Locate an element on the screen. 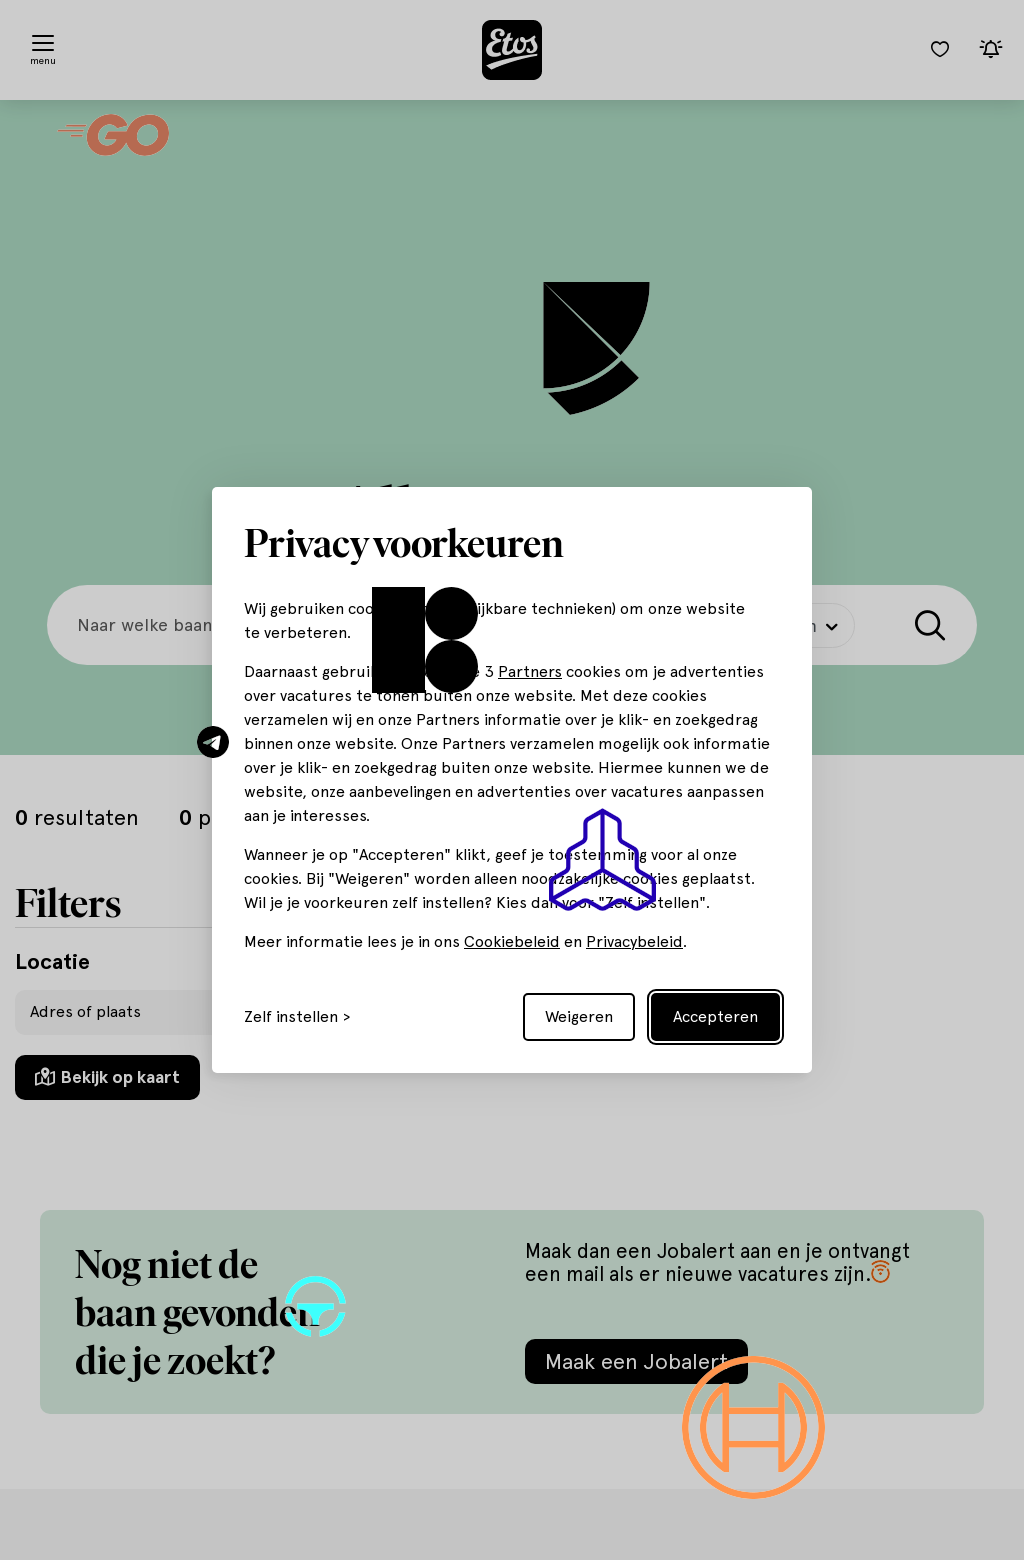  OpenWrt router firmware logo is located at coordinates (880, 1271).